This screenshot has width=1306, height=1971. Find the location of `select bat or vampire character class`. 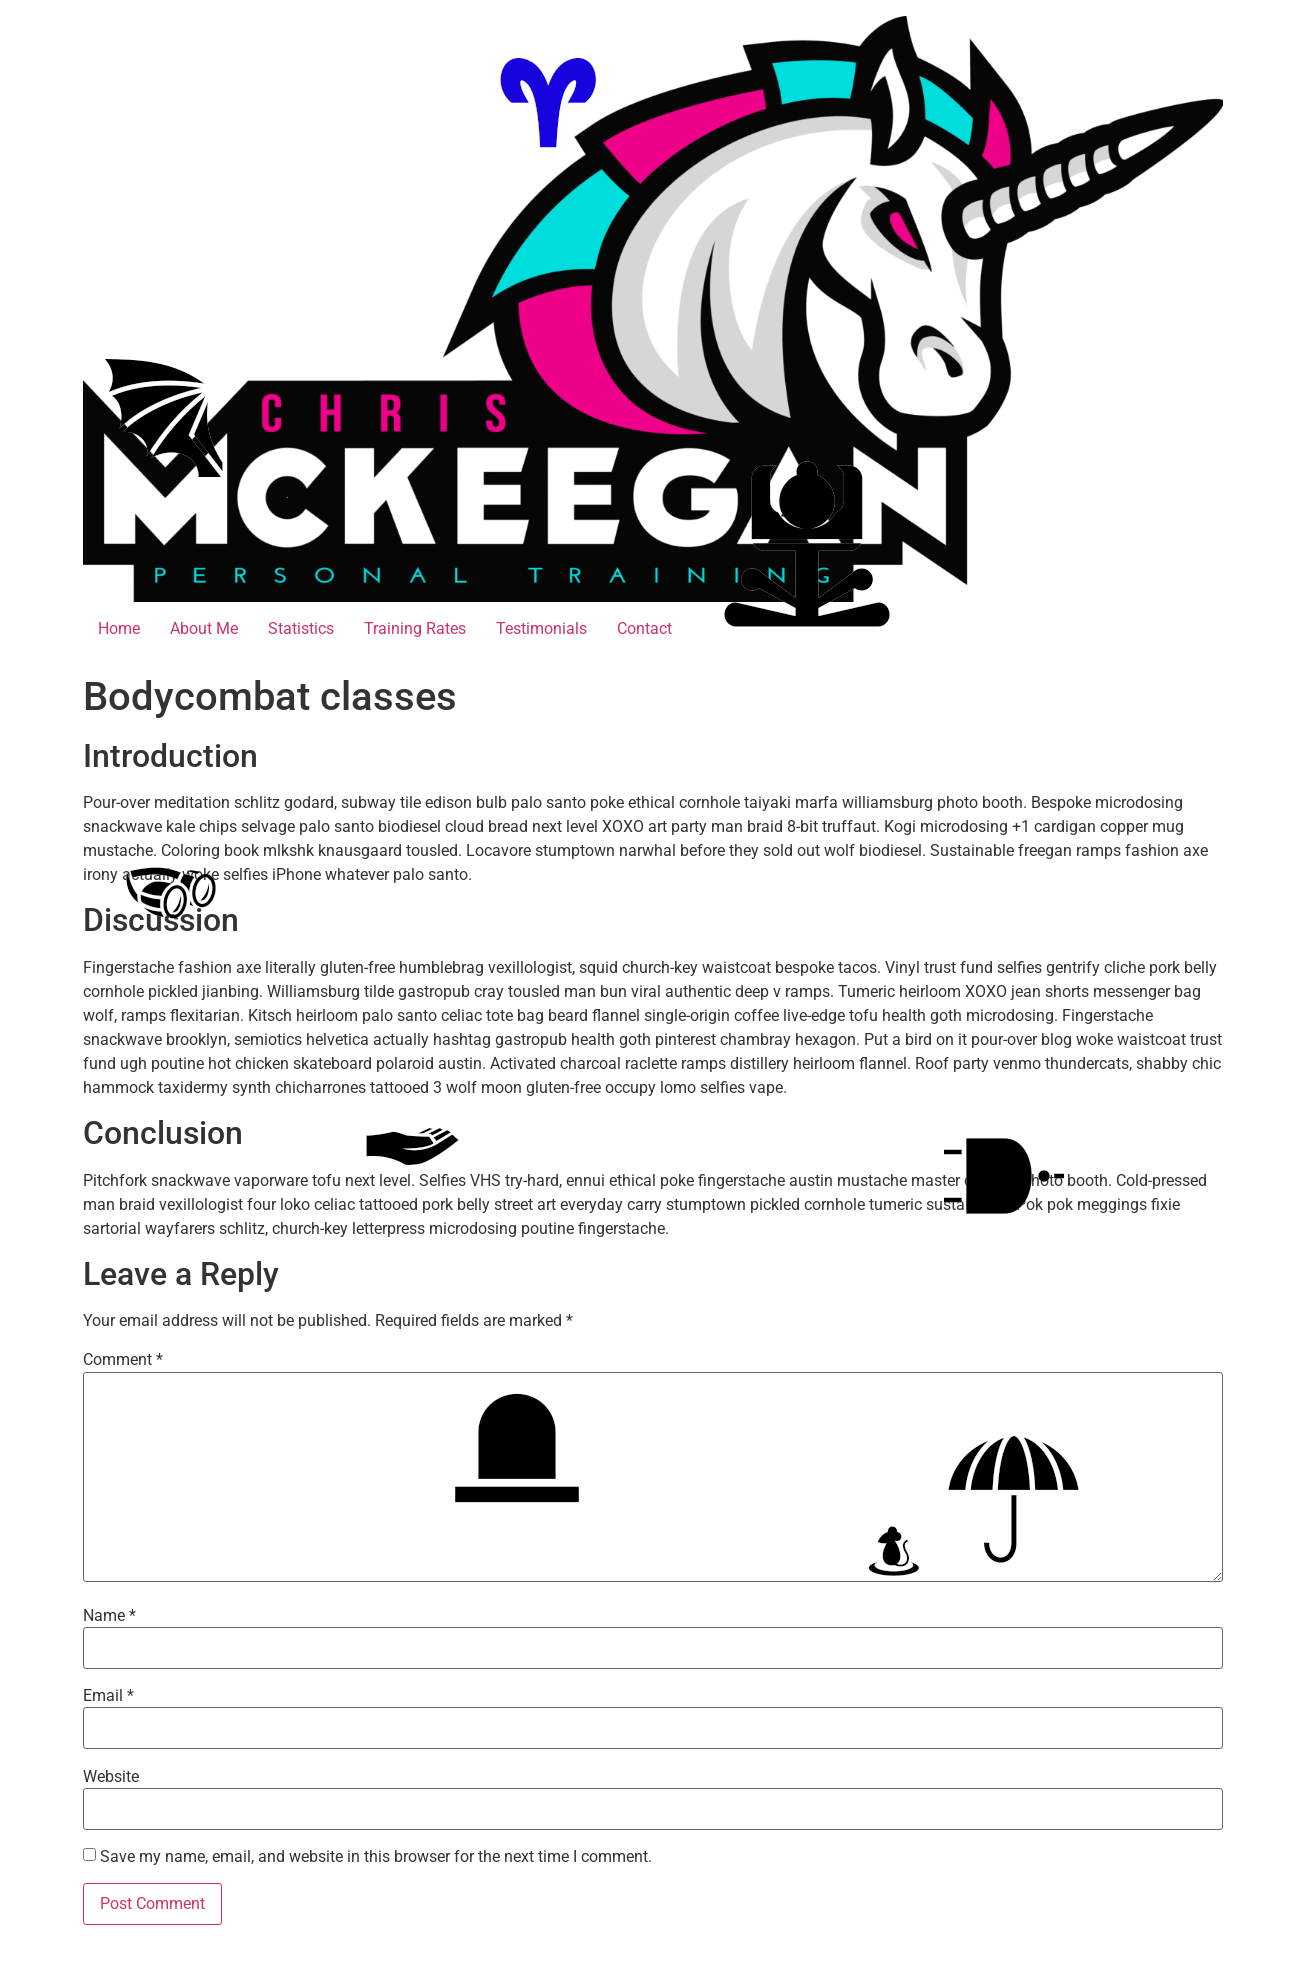

select bat or vampire character class is located at coordinates (163, 418).